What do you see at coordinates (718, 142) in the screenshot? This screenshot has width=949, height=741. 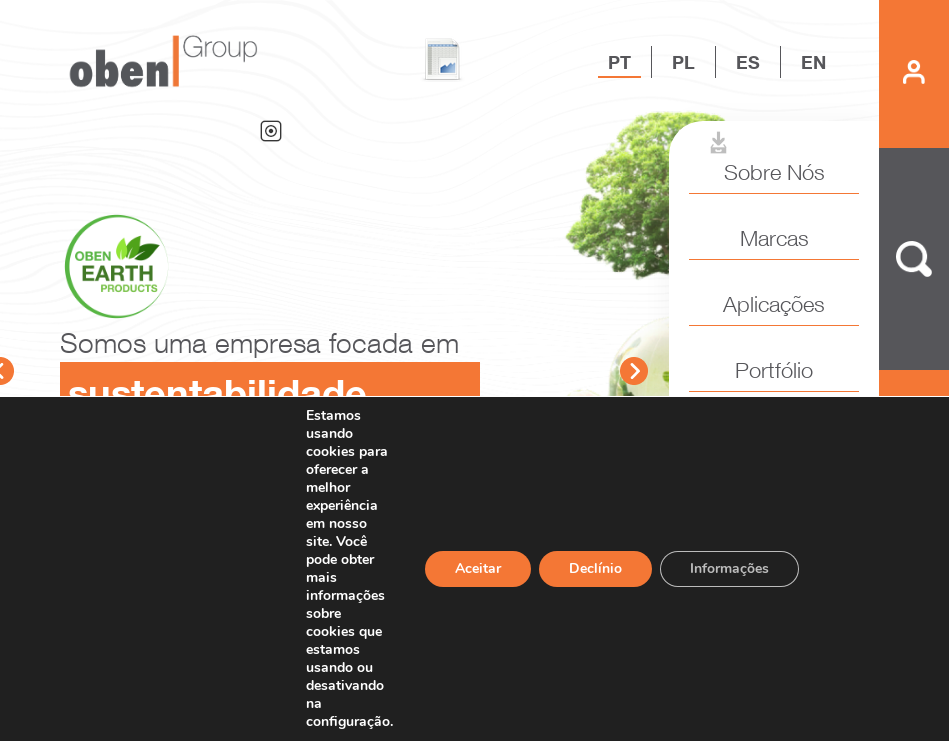 I see `save the current document` at bounding box center [718, 142].